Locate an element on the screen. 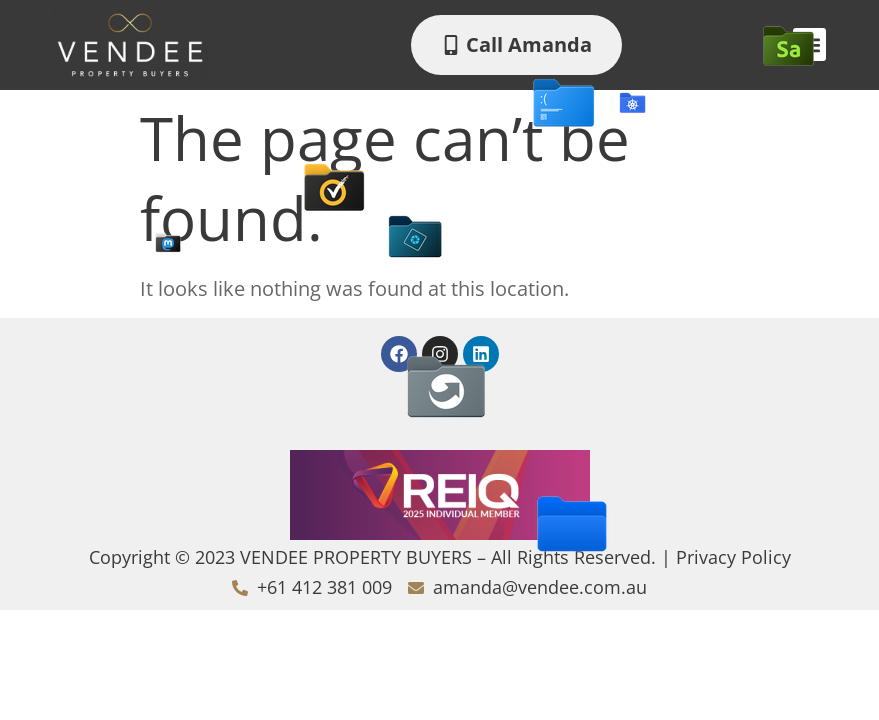 The width and height of the screenshot is (879, 720). open Adobe Substance Sampler project folder is located at coordinates (788, 47).